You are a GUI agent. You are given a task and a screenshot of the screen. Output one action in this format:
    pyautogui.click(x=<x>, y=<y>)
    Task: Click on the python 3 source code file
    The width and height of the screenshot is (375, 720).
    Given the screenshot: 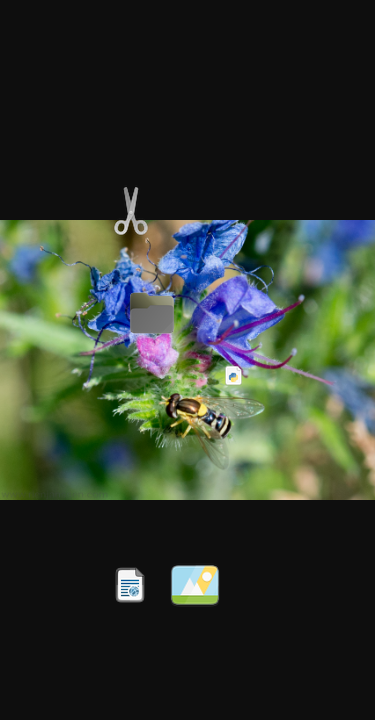 What is the action you would take?
    pyautogui.click(x=233, y=375)
    